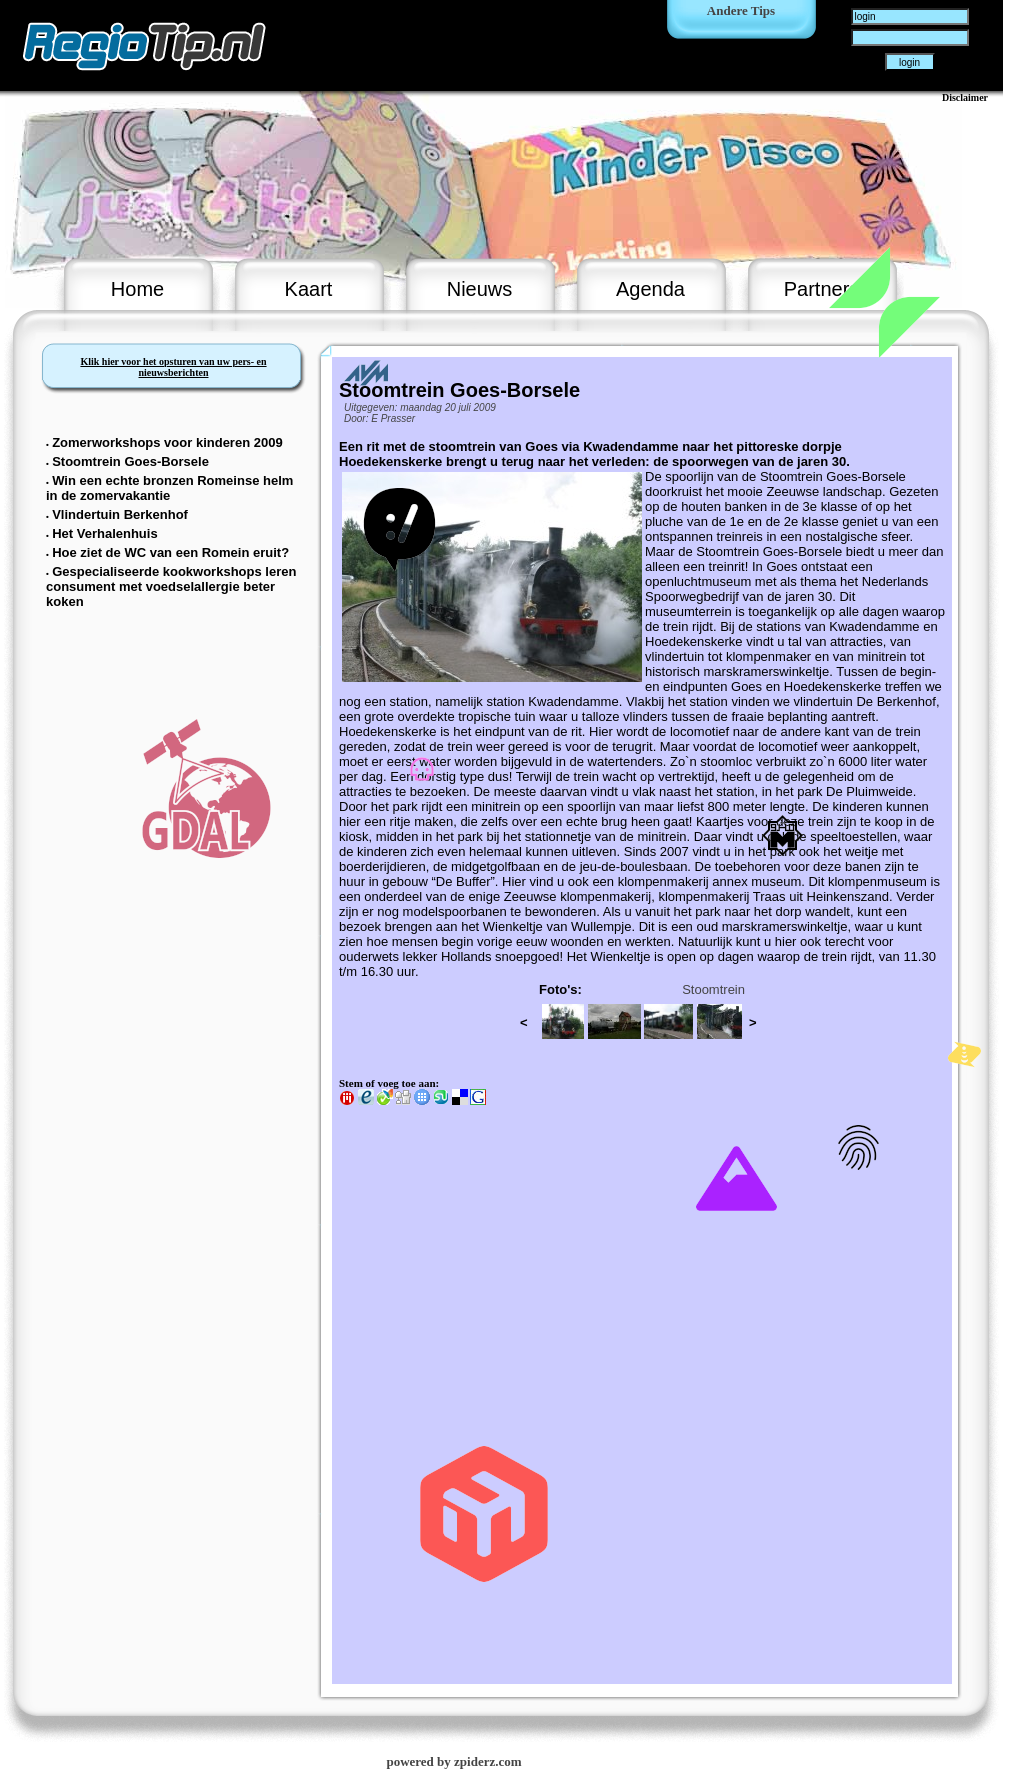 The height and width of the screenshot is (1782, 1011). I want to click on glide app logo, so click(884, 302).